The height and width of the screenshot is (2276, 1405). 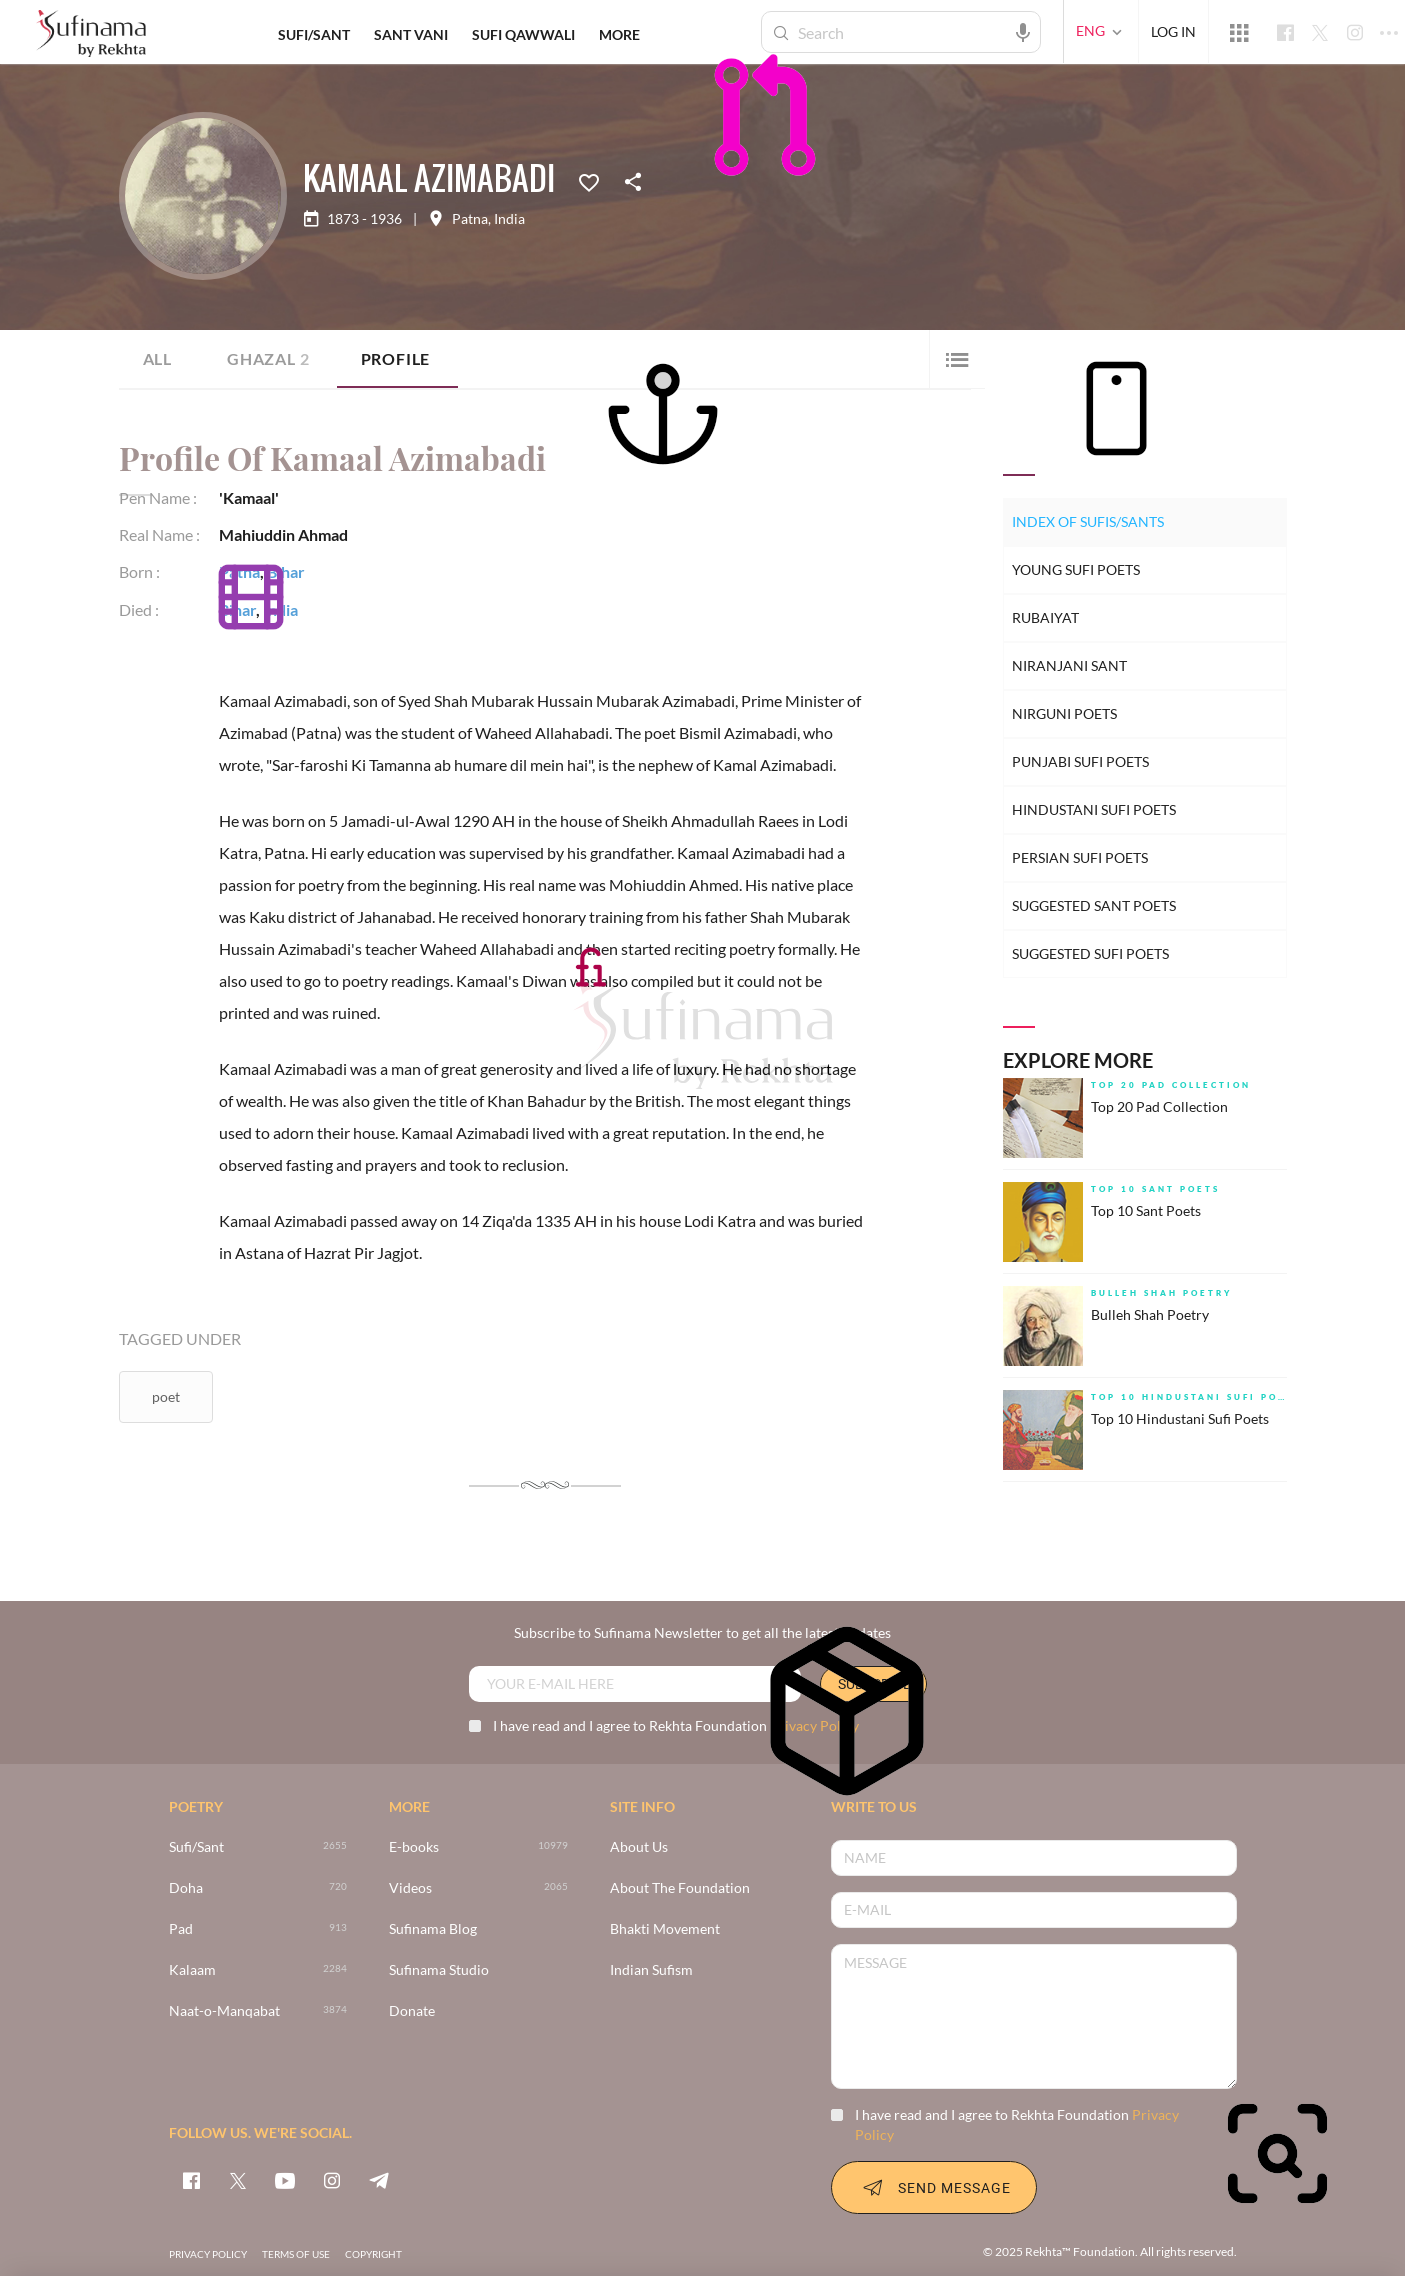 What do you see at coordinates (765, 117) in the screenshot?
I see `create a new pull request` at bounding box center [765, 117].